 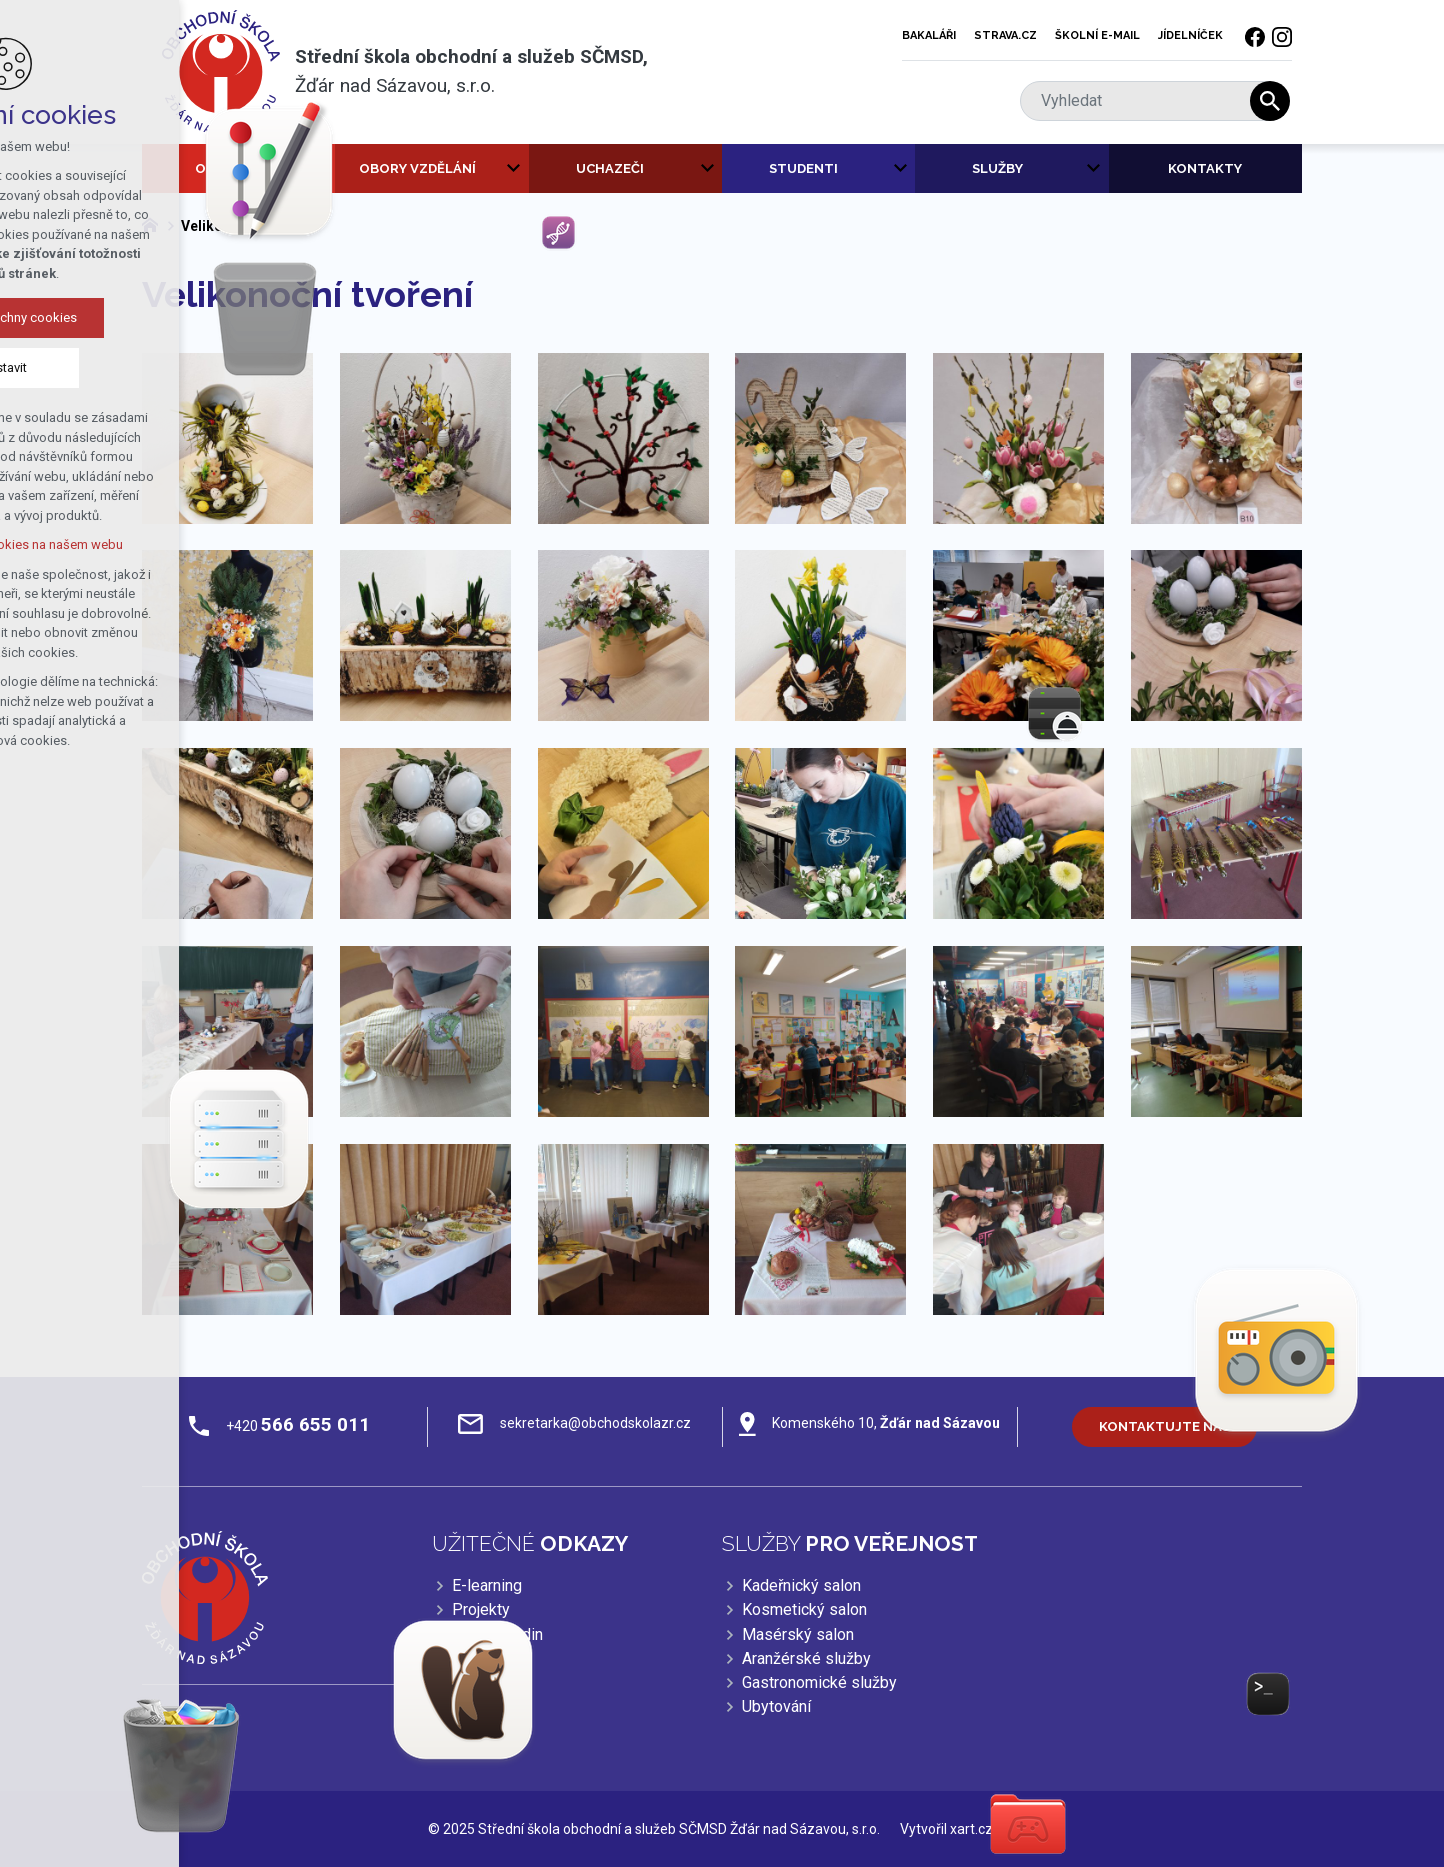 I want to click on open sequeler database management app, so click(x=239, y=1139).